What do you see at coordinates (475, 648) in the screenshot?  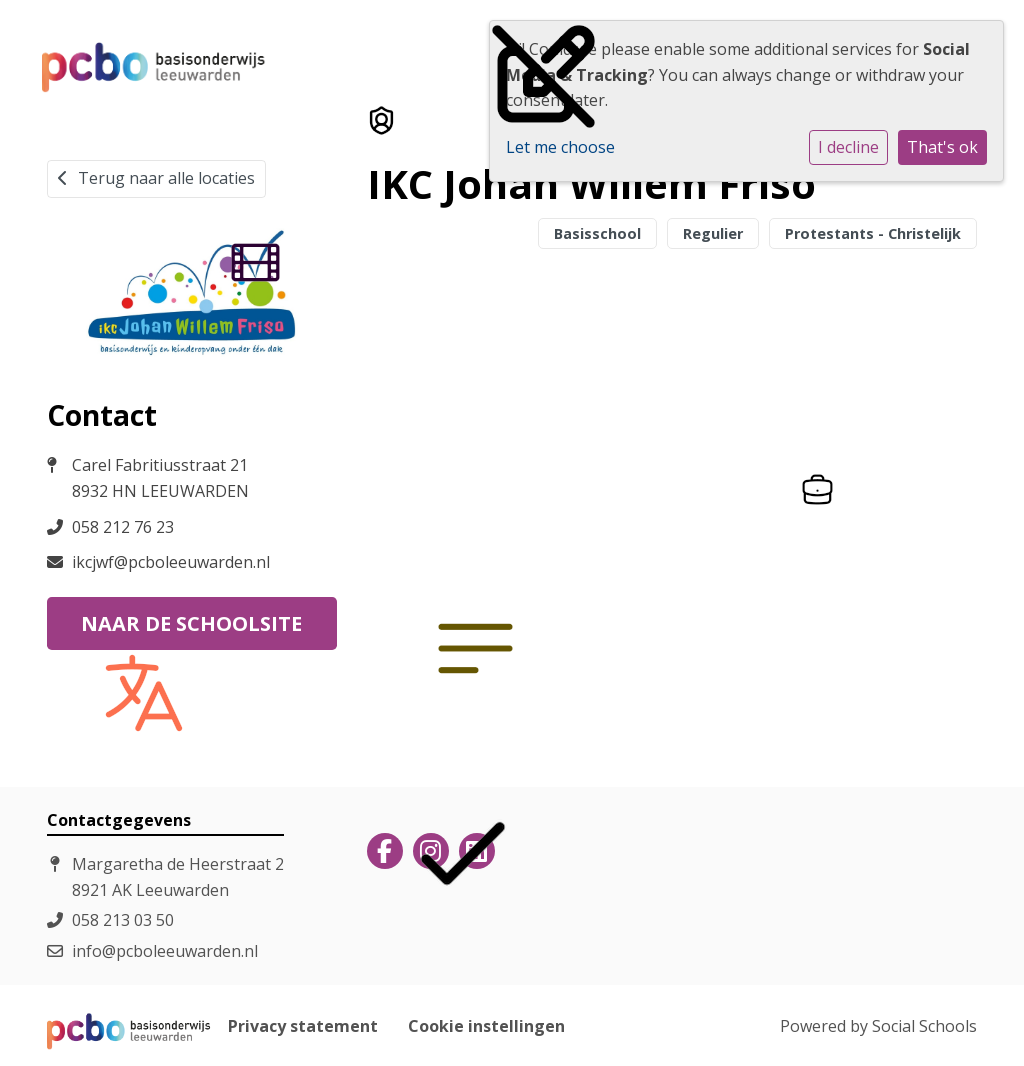 I see `open navigation menu` at bounding box center [475, 648].